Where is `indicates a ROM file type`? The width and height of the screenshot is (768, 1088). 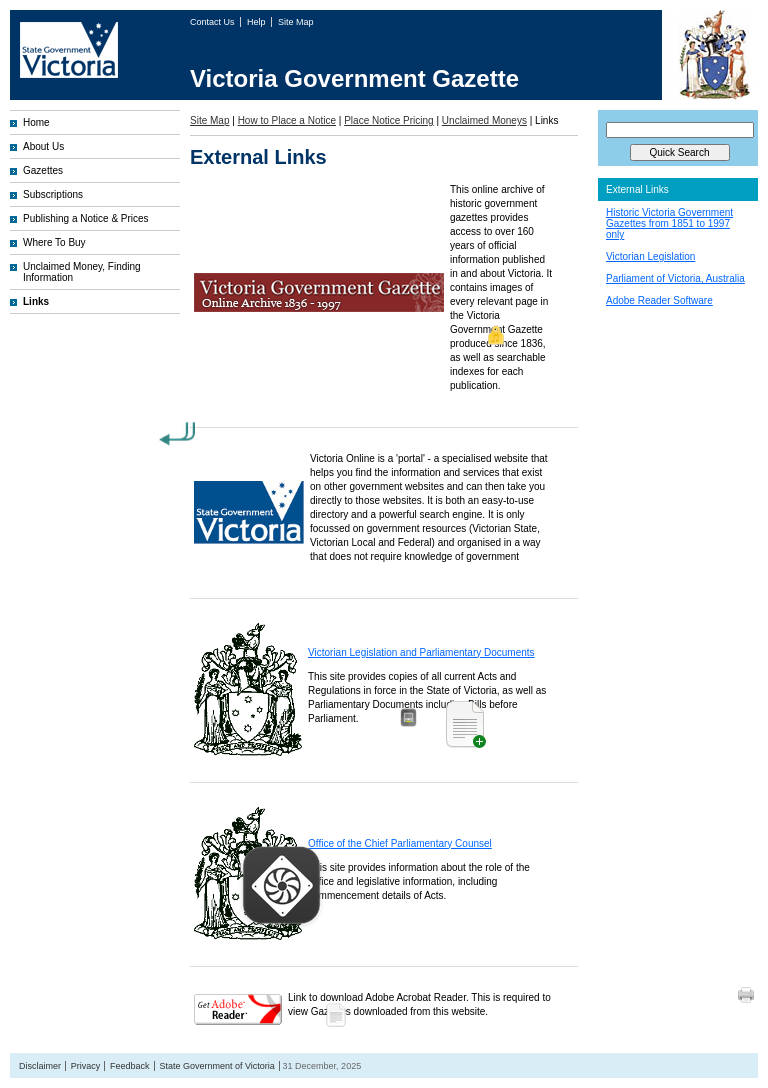
indicates a ROM file type is located at coordinates (408, 717).